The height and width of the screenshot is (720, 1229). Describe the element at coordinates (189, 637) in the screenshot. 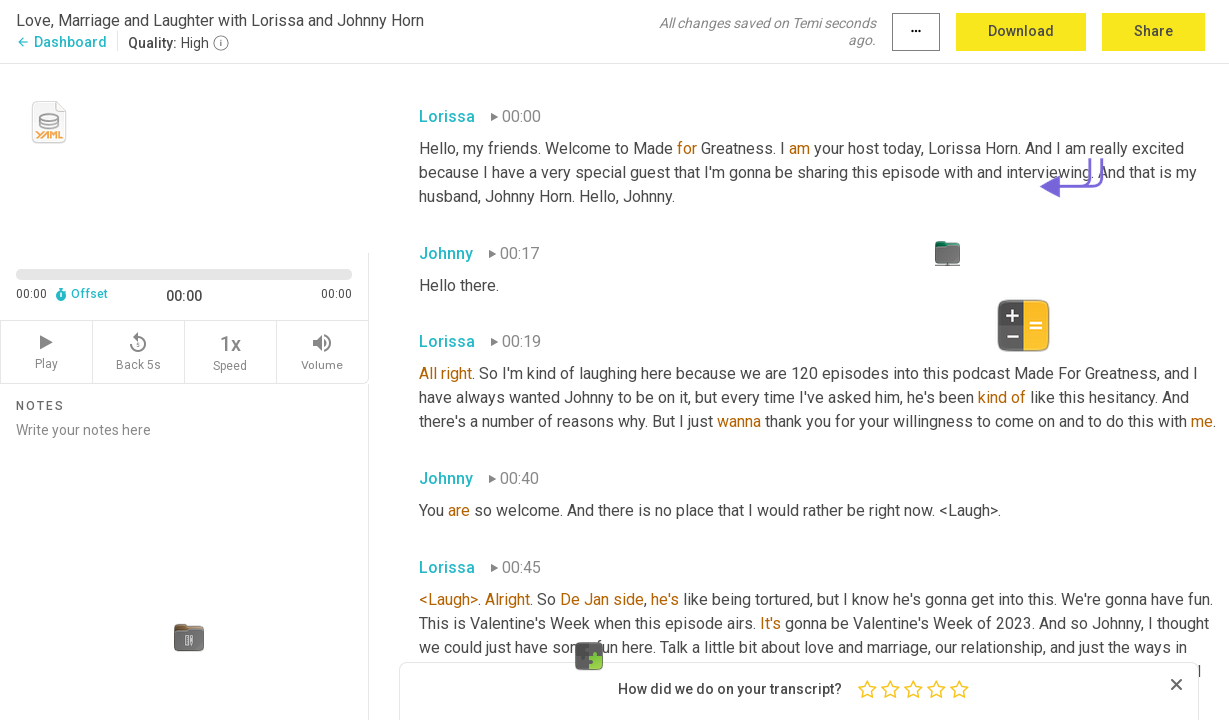

I see `access your templates folder` at that location.